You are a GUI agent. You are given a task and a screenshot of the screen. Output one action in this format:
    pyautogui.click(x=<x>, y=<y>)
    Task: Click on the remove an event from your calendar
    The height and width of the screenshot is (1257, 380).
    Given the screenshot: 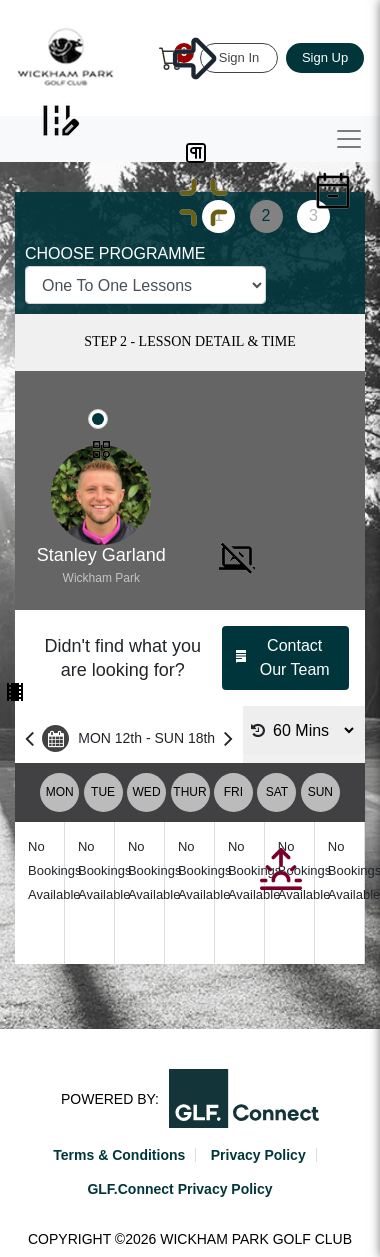 What is the action you would take?
    pyautogui.click(x=333, y=192)
    